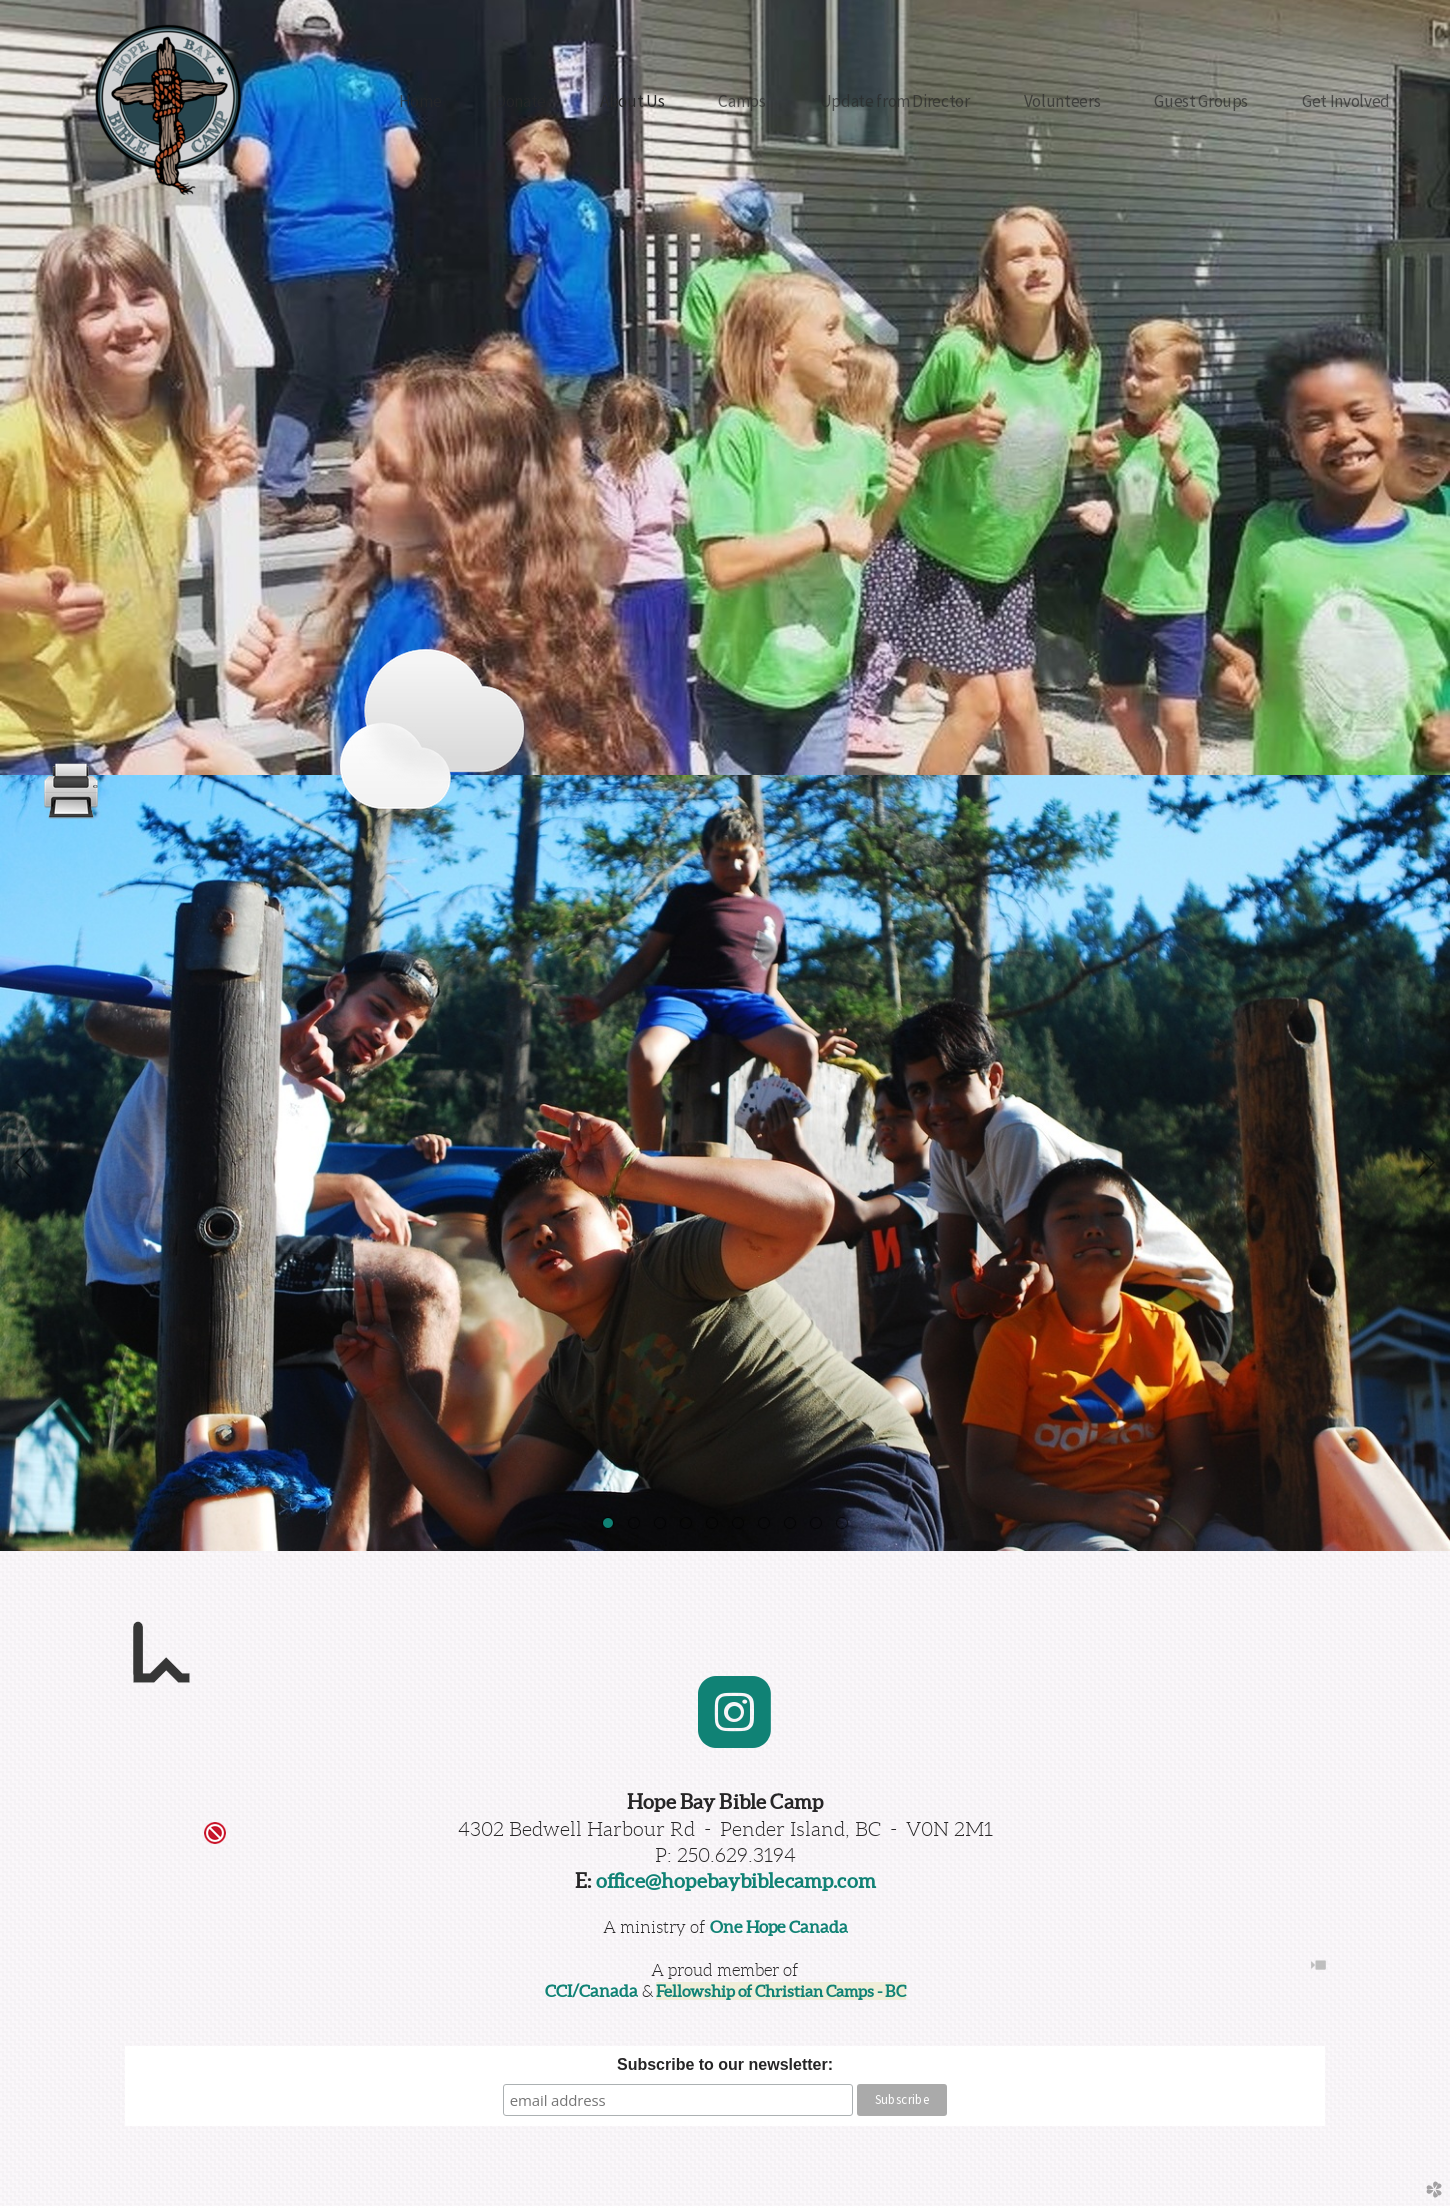 Image resolution: width=1450 pixels, height=2206 pixels. Describe the element at coordinates (215, 1833) in the screenshot. I see `delete selected email message` at that location.